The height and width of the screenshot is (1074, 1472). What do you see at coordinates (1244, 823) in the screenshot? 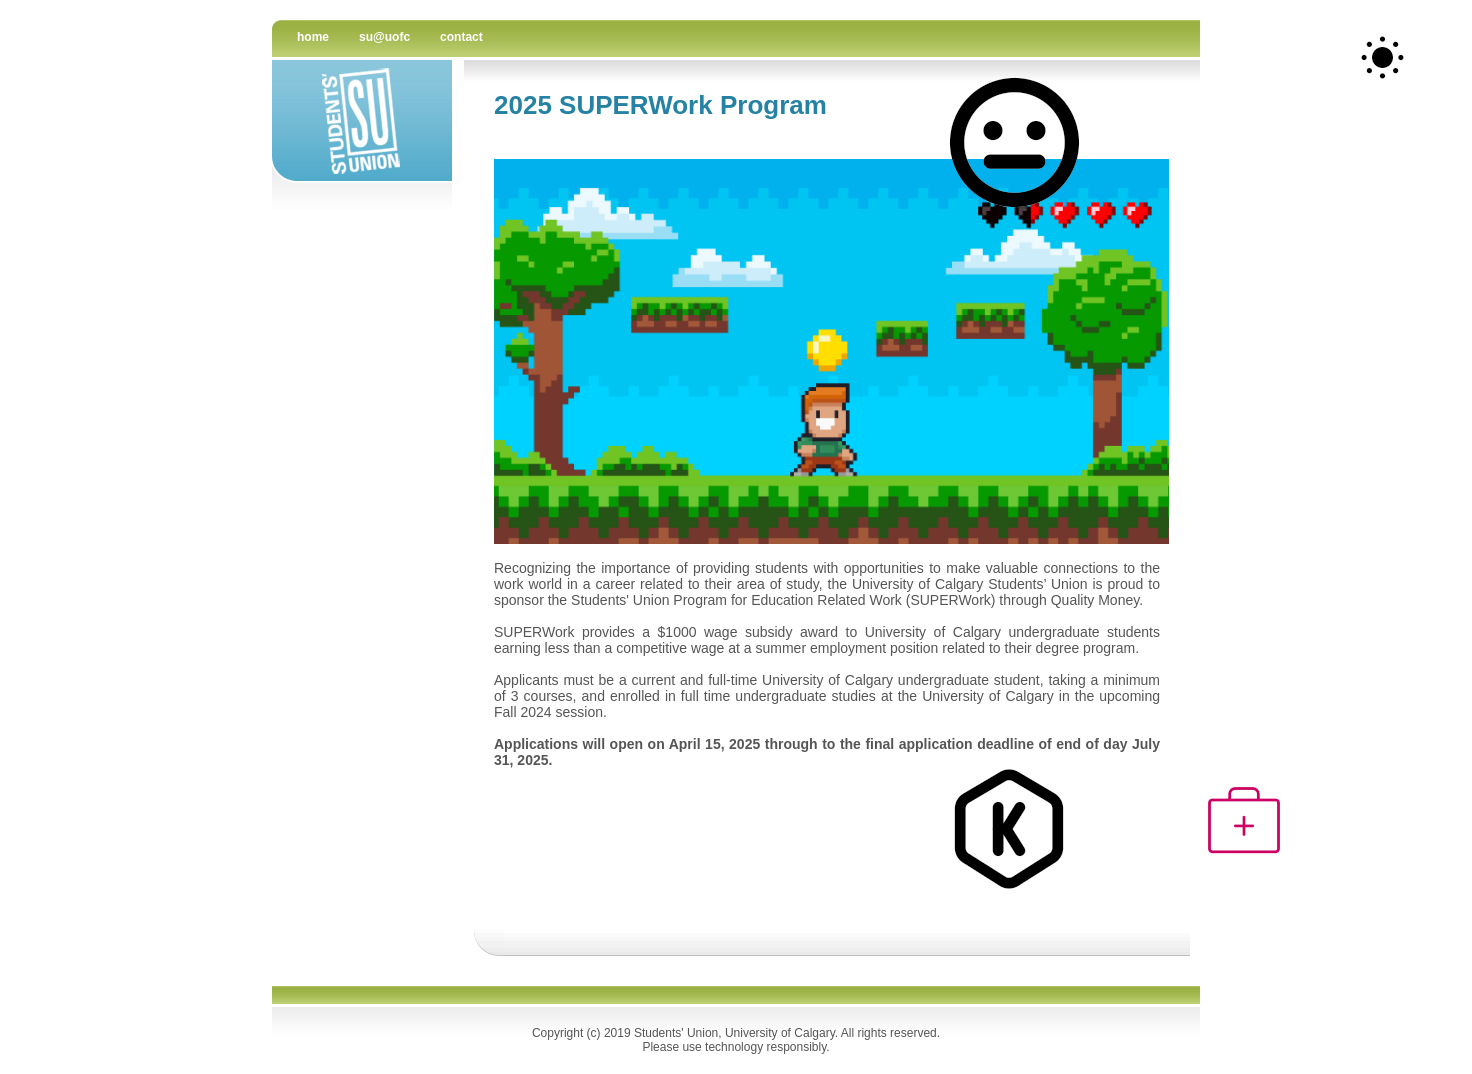
I see `access first aid or medical resources` at bounding box center [1244, 823].